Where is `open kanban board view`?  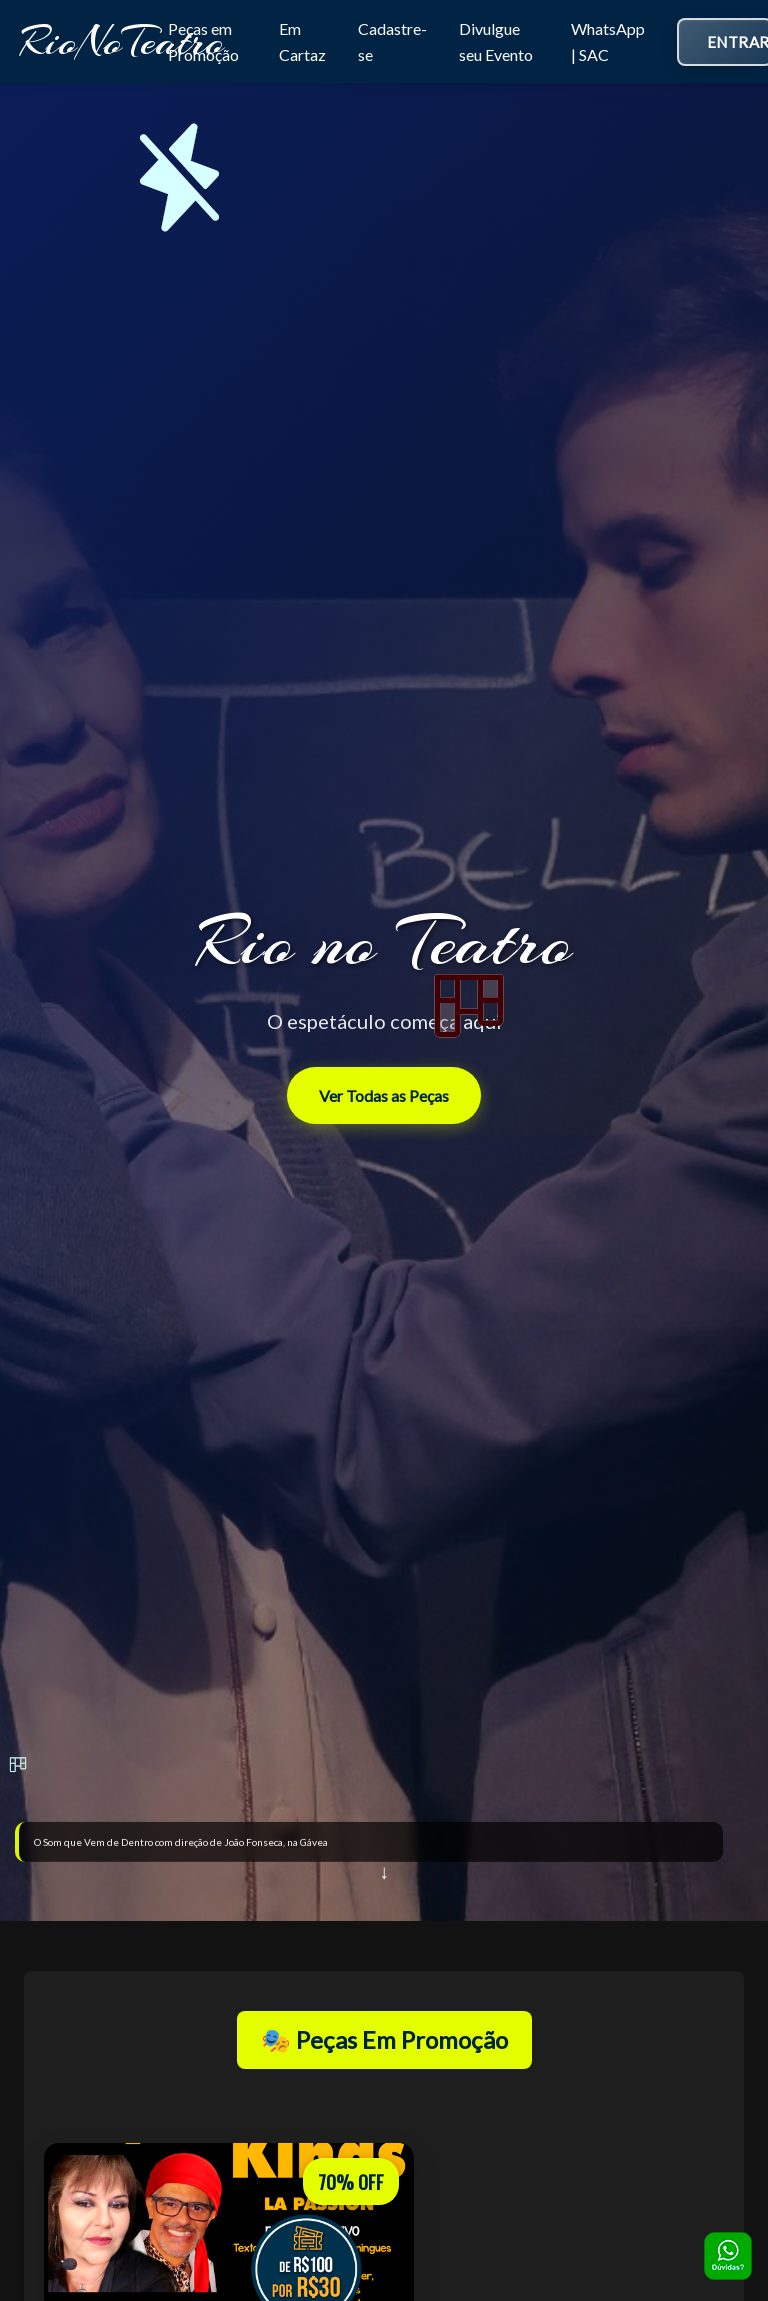 open kanban board view is located at coordinates (18, 1764).